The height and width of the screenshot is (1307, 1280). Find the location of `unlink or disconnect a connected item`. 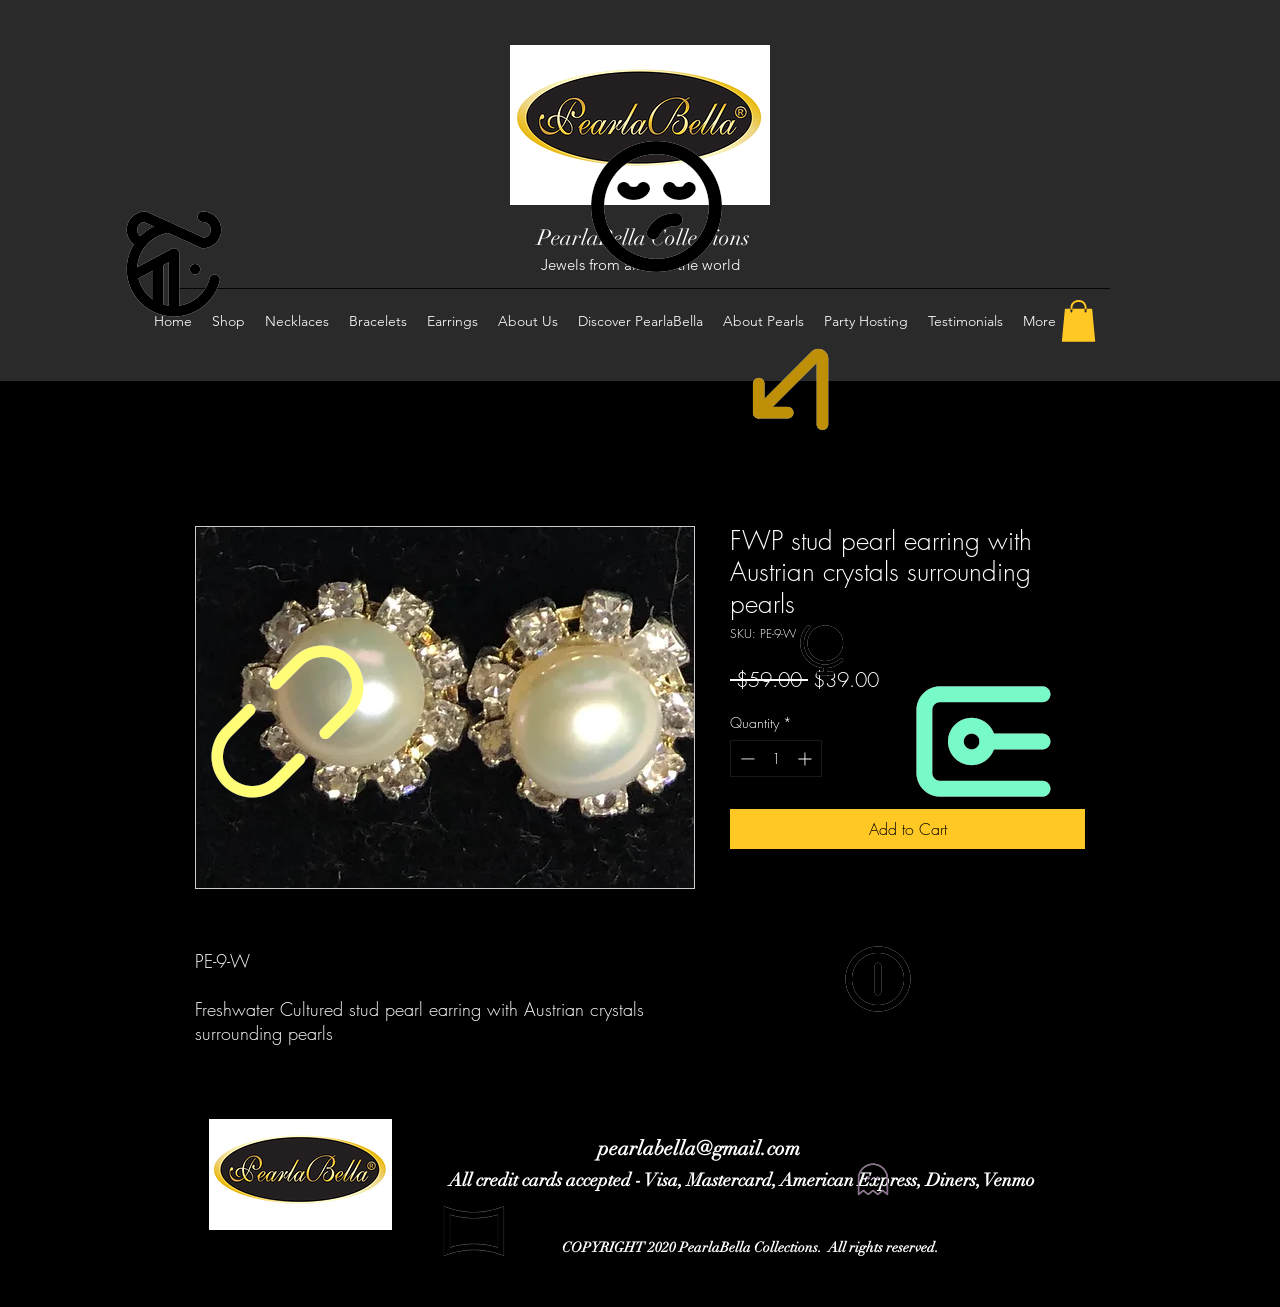

unlink or disconnect a connected item is located at coordinates (287, 721).